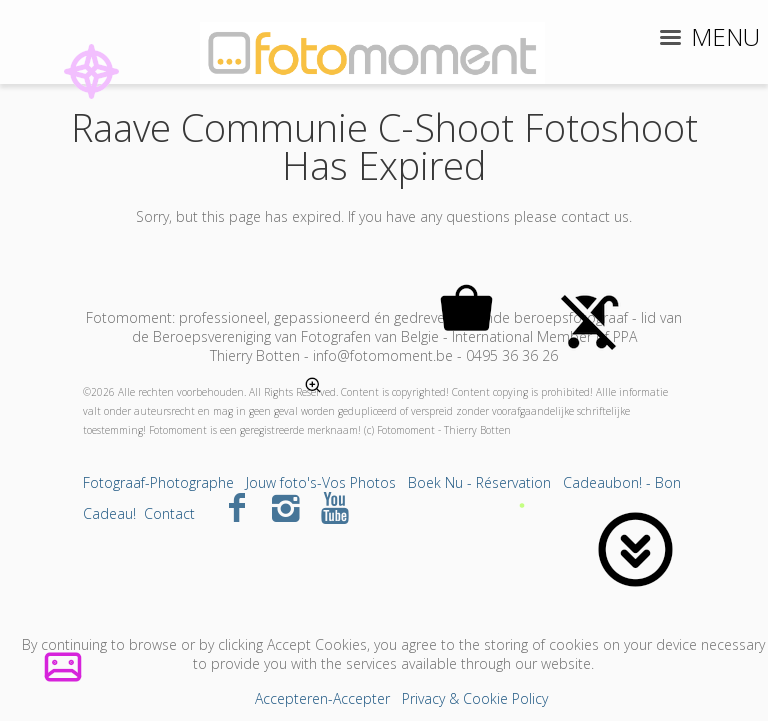 The image size is (768, 721). What do you see at coordinates (313, 385) in the screenshot?
I see `zoom in on content or image` at bounding box center [313, 385].